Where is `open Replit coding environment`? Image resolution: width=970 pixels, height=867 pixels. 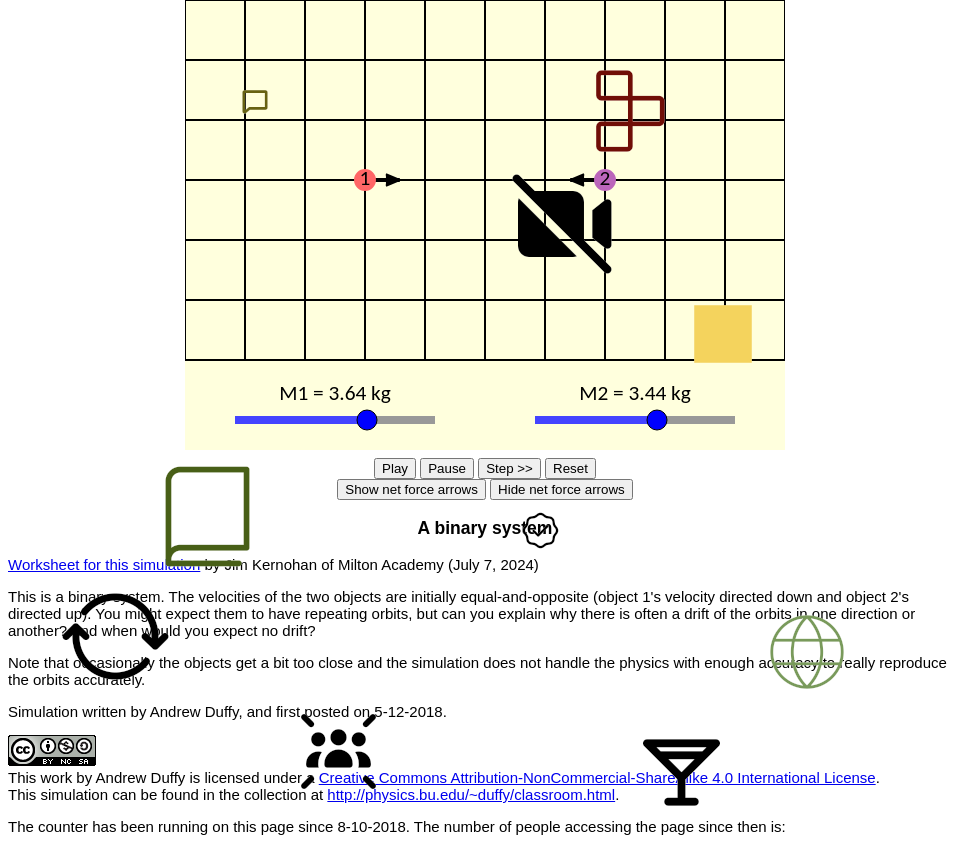
open Replit coding environment is located at coordinates (624, 111).